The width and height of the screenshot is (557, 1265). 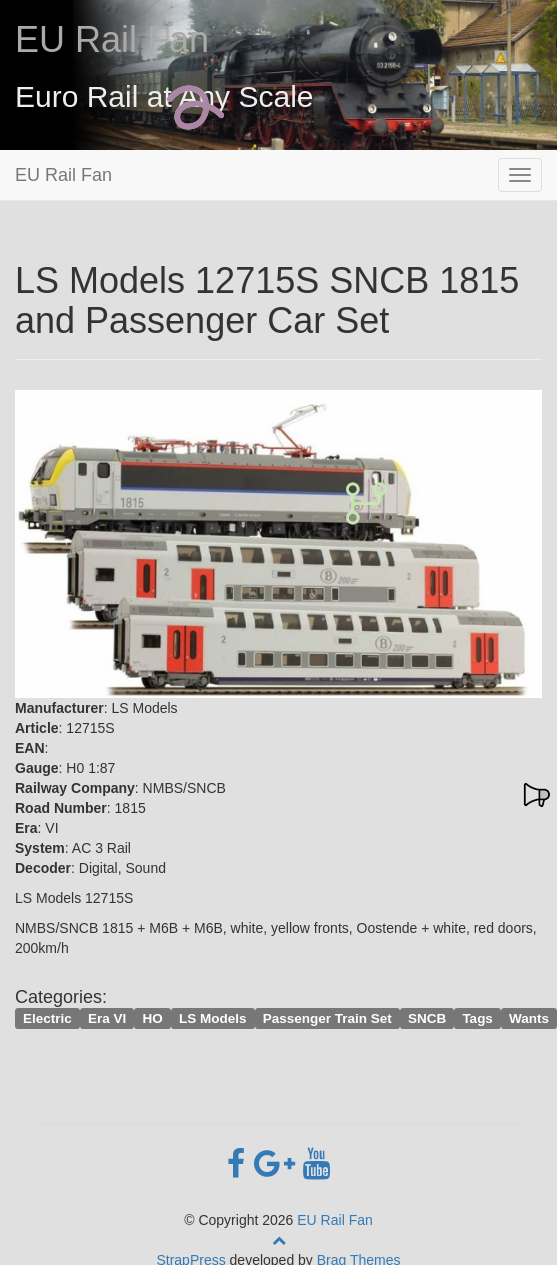 I want to click on view repository branches, so click(x=363, y=503).